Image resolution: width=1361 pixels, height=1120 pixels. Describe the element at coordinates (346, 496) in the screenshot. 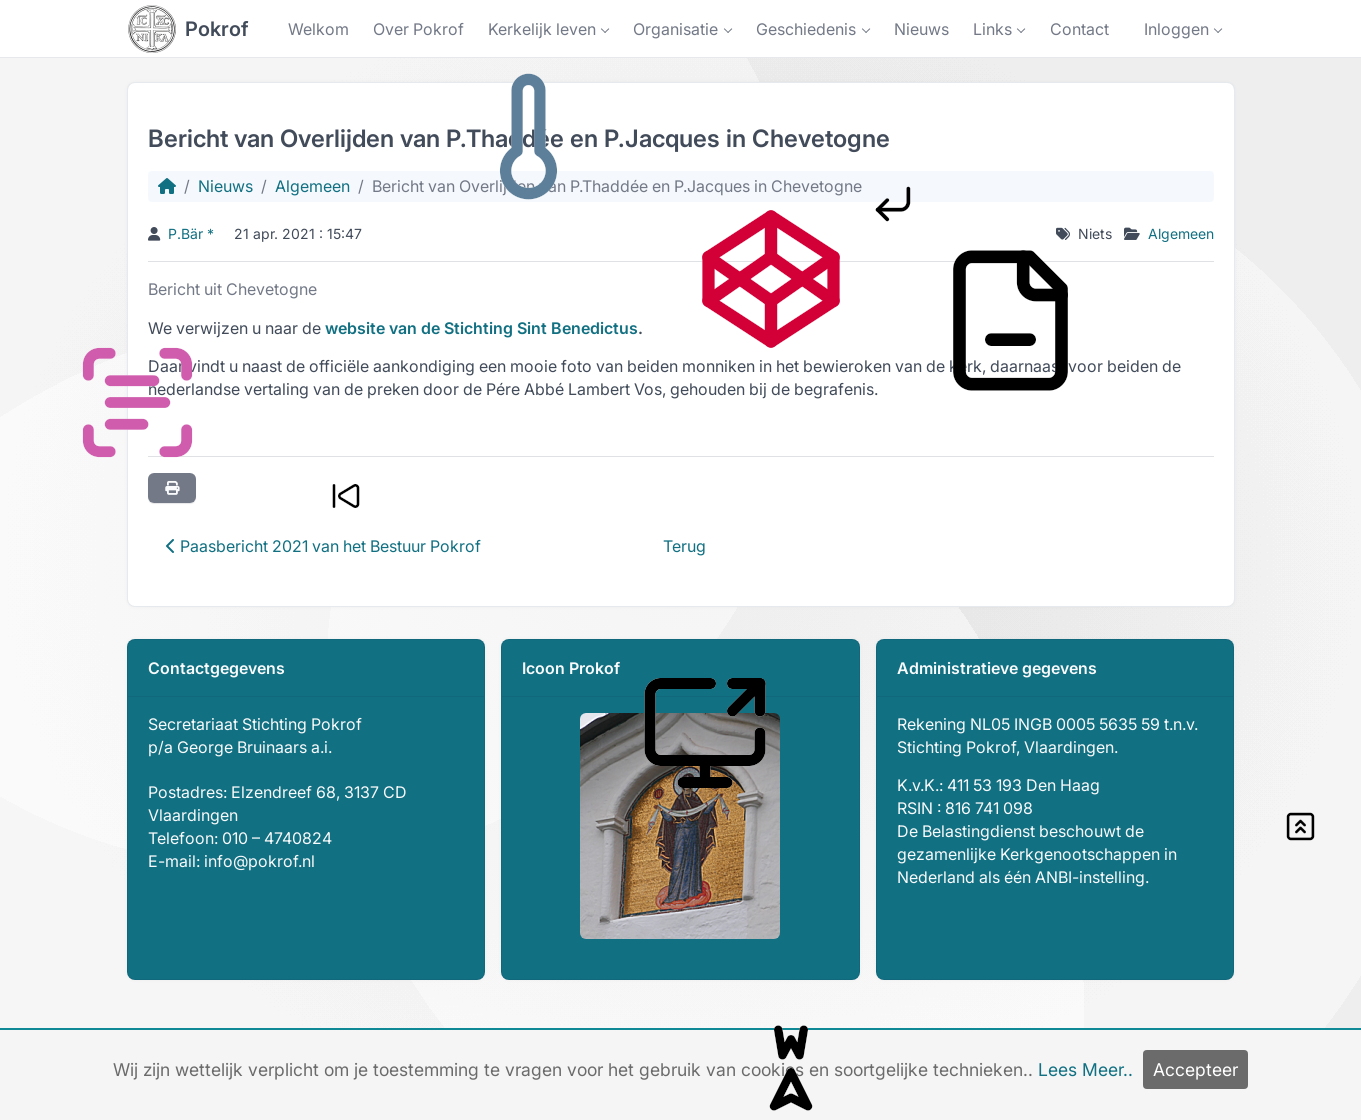

I see `skip to previous track` at that location.